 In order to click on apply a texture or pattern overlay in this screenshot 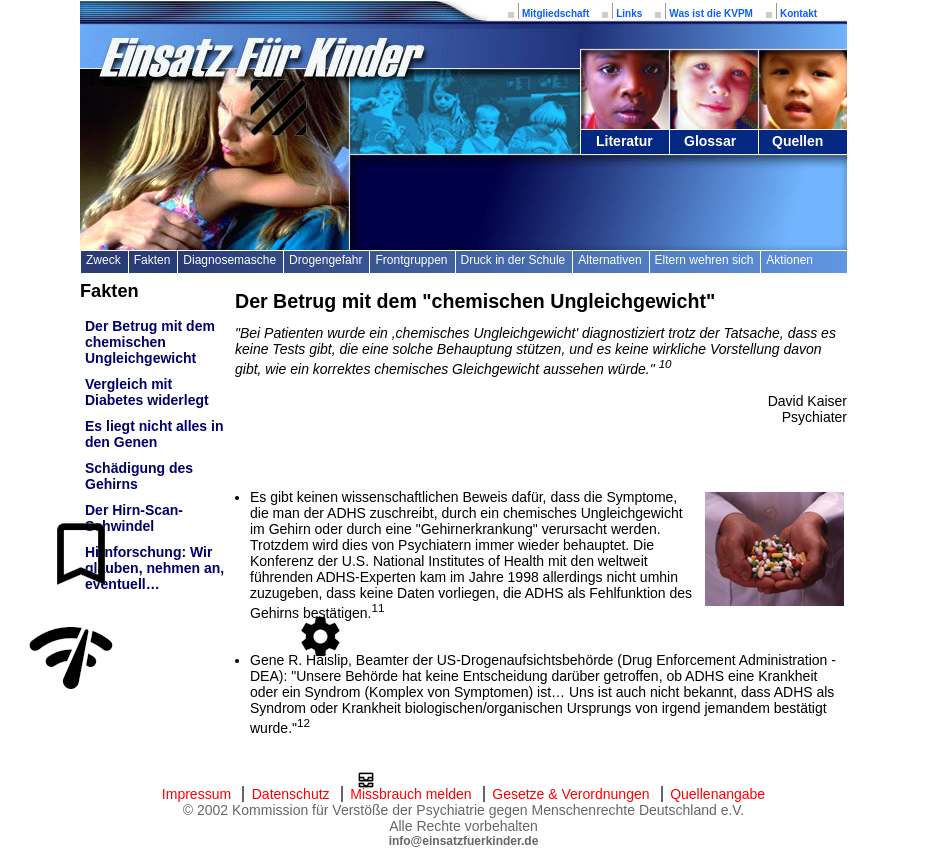, I will do `click(278, 107)`.